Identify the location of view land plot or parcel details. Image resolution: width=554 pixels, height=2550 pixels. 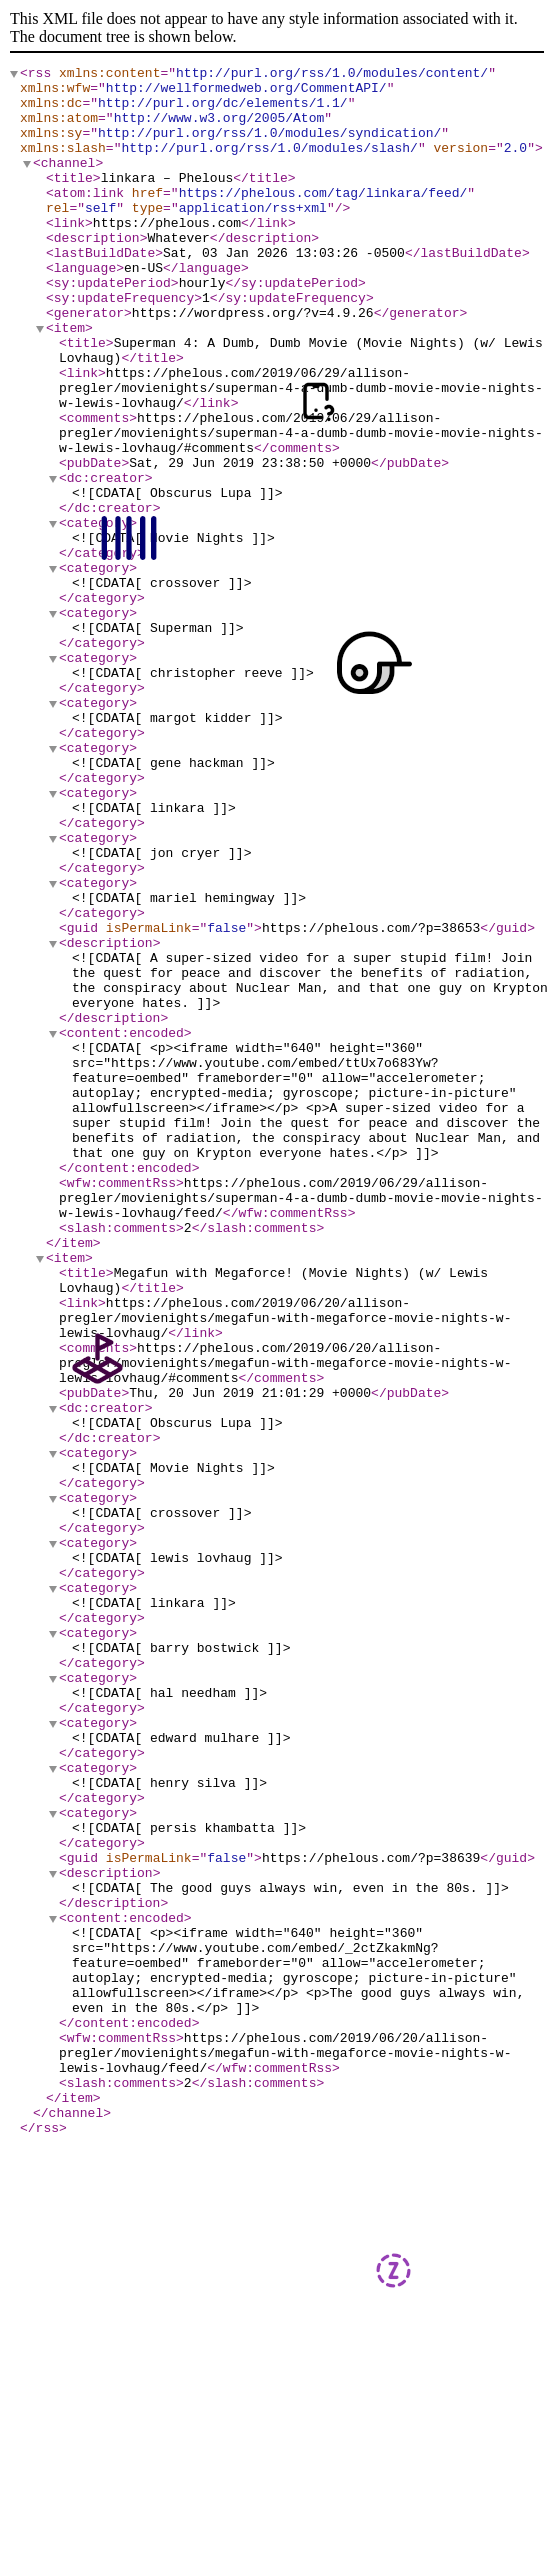
(97, 1358).